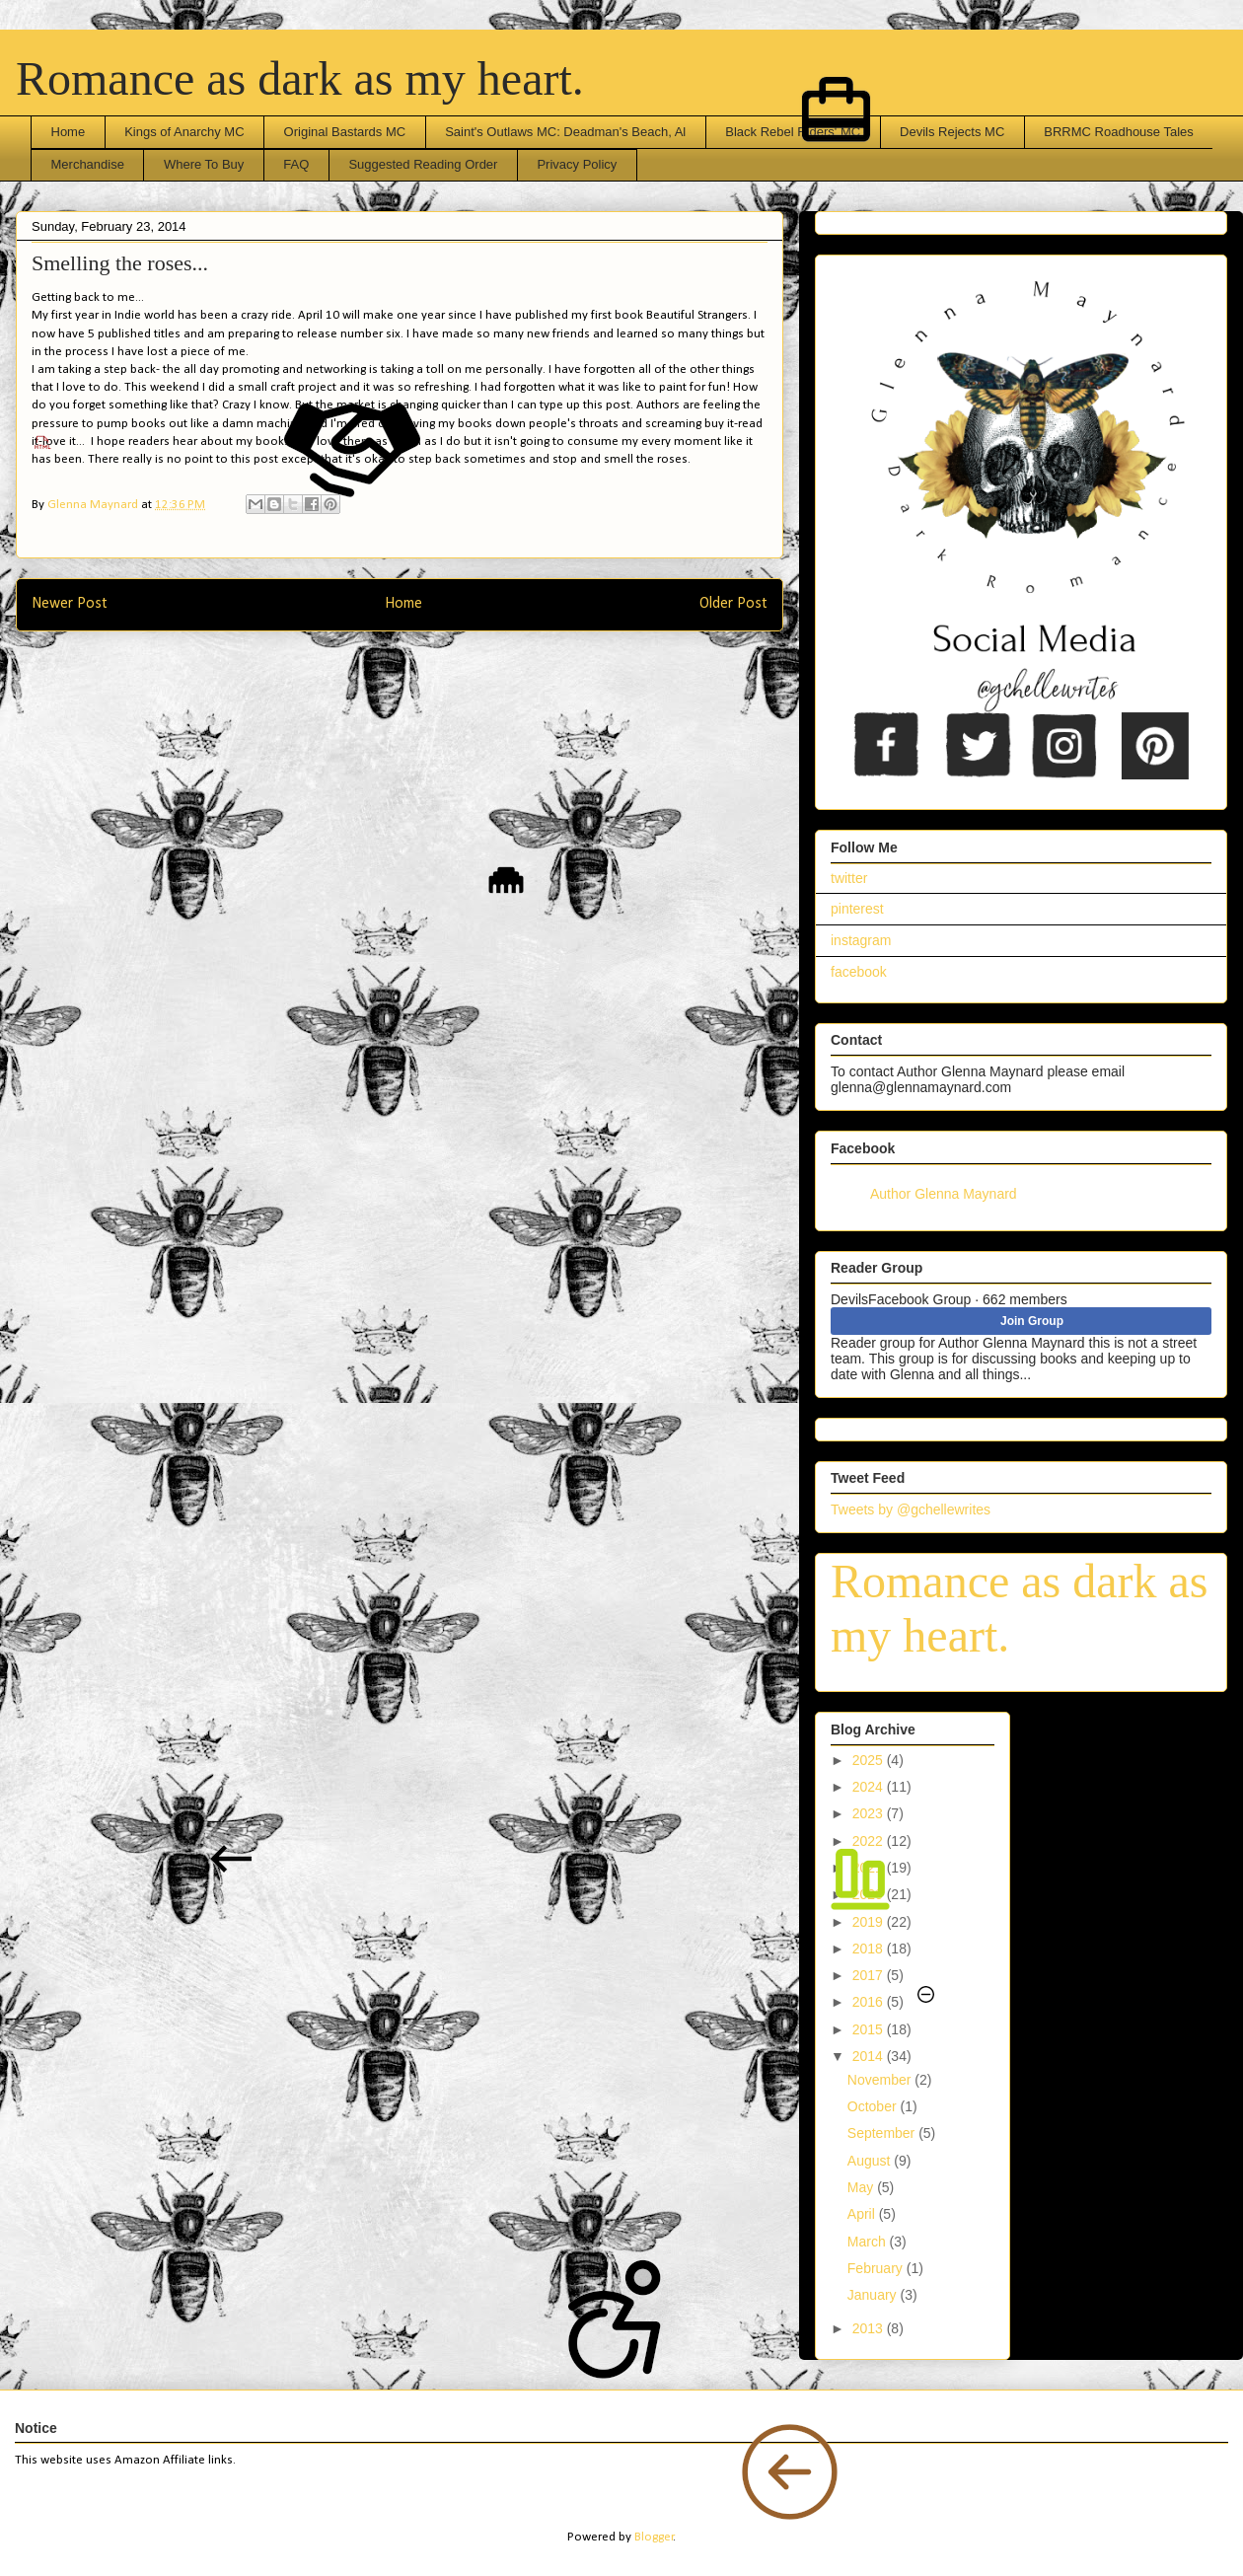 The width and height of the screenshot is (1243, 2576). What do you see at coordinates (925, 1994) in the screenshot?
I see `access denied or restricted area` at bounding box center [925, 1994].